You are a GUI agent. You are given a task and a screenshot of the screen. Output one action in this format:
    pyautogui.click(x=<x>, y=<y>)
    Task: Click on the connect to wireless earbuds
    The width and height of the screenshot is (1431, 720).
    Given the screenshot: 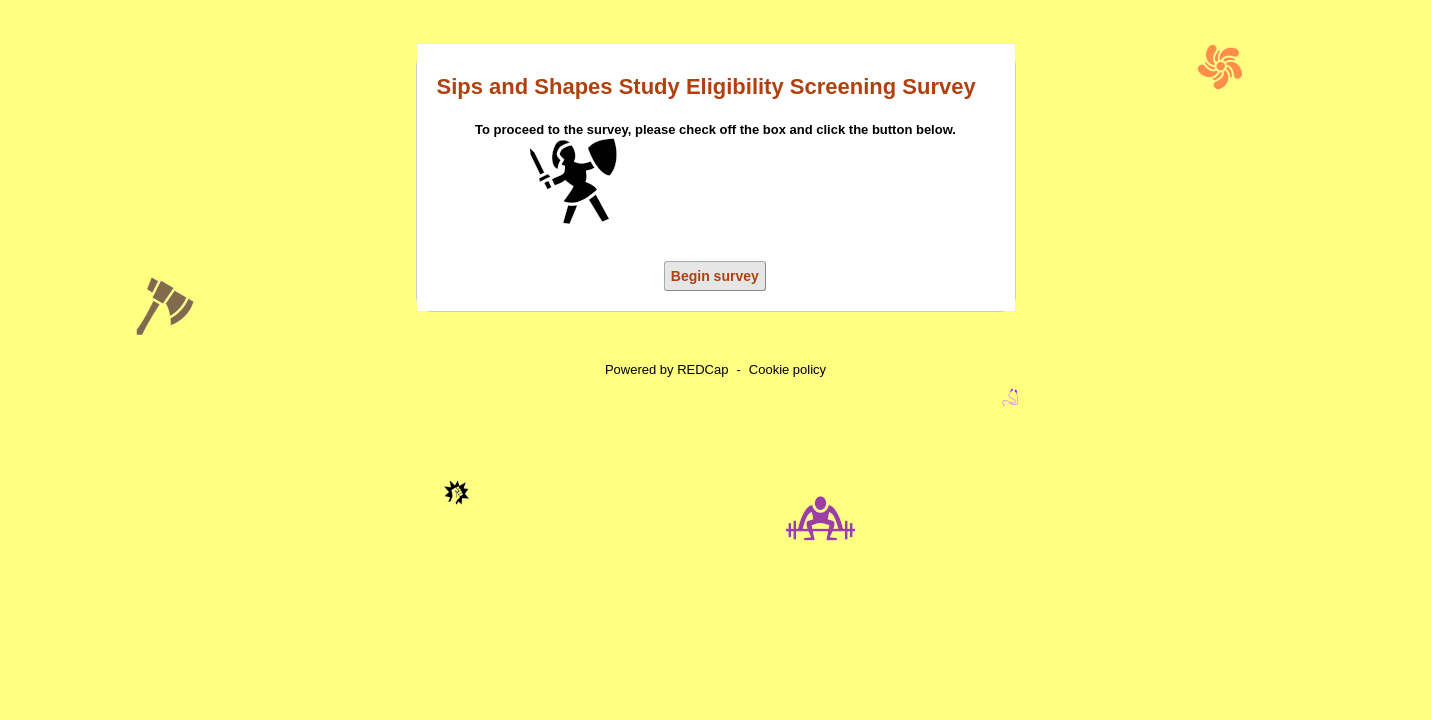 What is the action you would take?
    pyautogui.click(x=1010, y=397)
    